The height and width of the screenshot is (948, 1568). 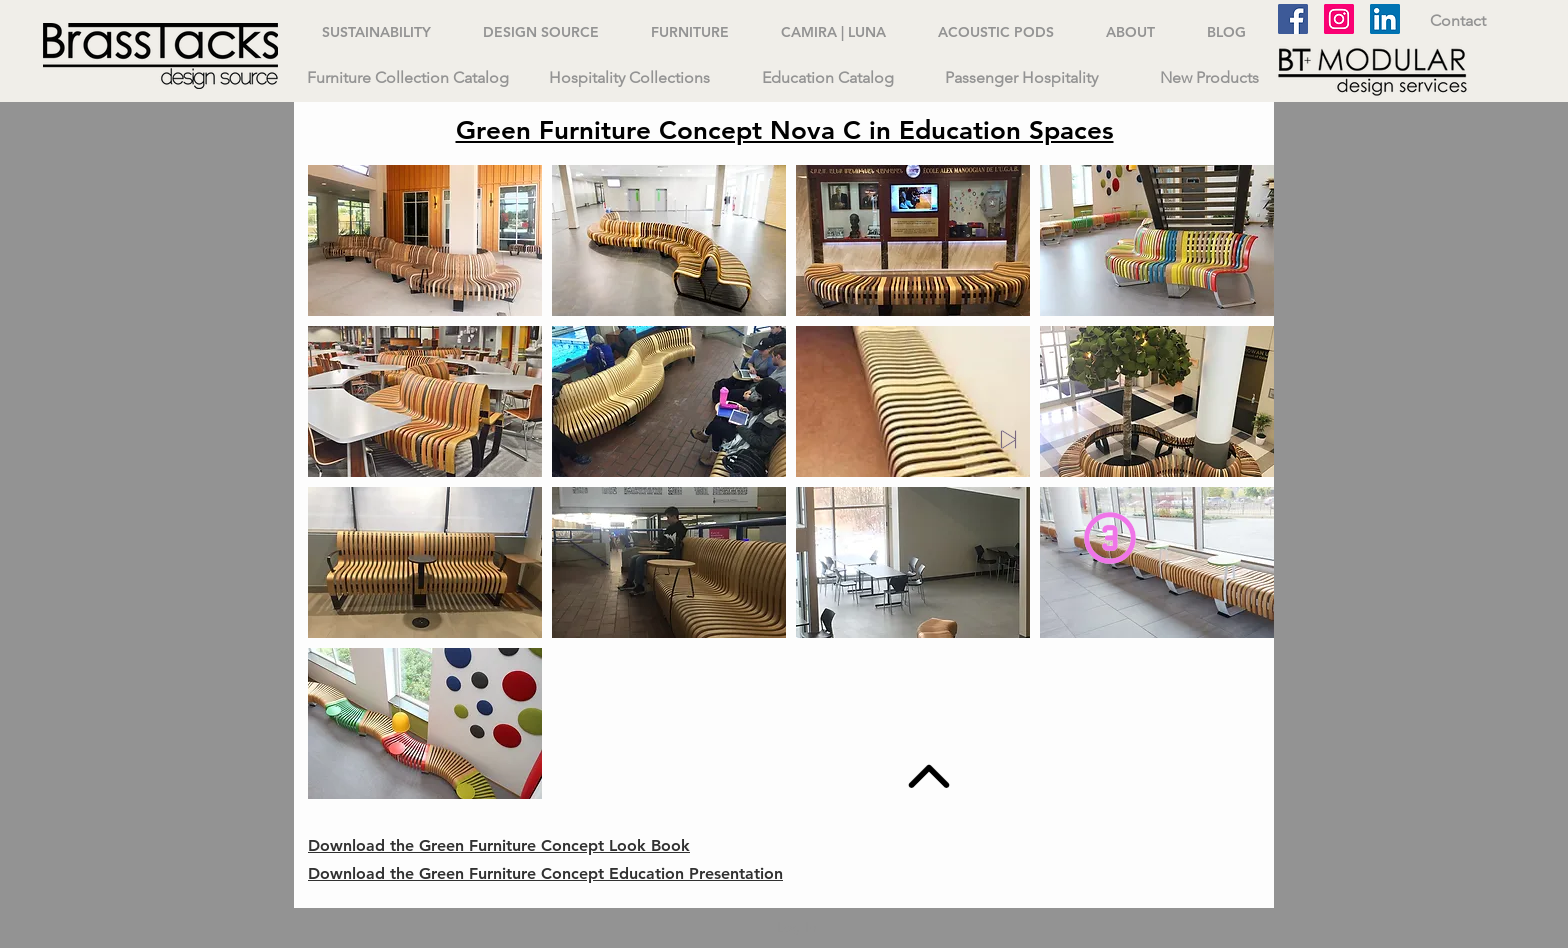 What do you see at coordinates (1008, 439) in the screenshot?
I see `skip to the next track or media item` at bounding box center [1008, 439].